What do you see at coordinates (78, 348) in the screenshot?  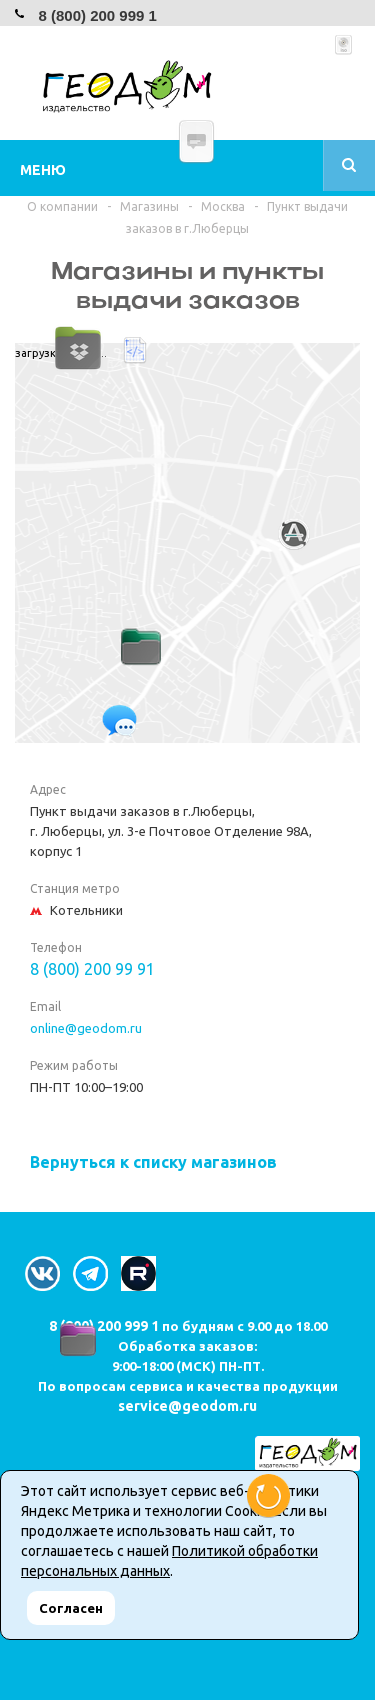 I see `open your dropbox folder` at bounding box center [78, 348].